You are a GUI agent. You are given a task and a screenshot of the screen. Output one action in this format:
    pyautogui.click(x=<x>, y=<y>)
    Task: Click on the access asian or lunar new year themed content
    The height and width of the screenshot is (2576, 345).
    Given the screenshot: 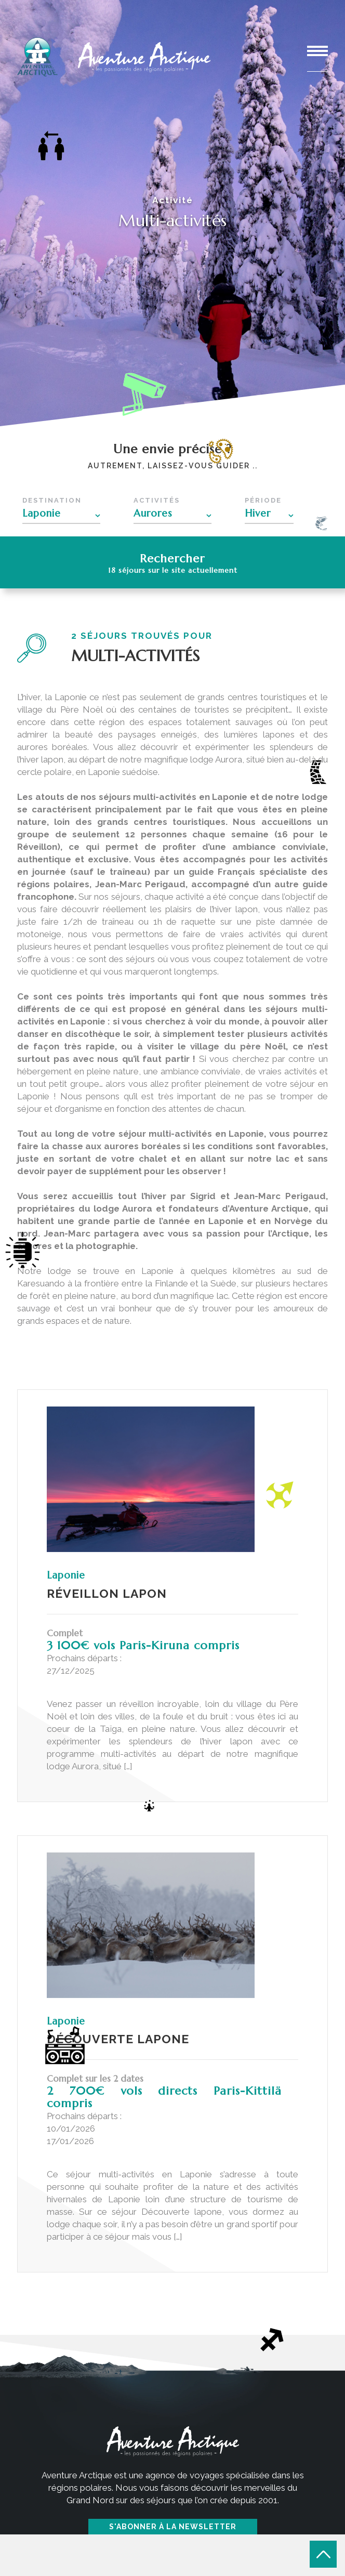 What is the action you would take?
    pyautogui.click(x=22, y=1250)
    